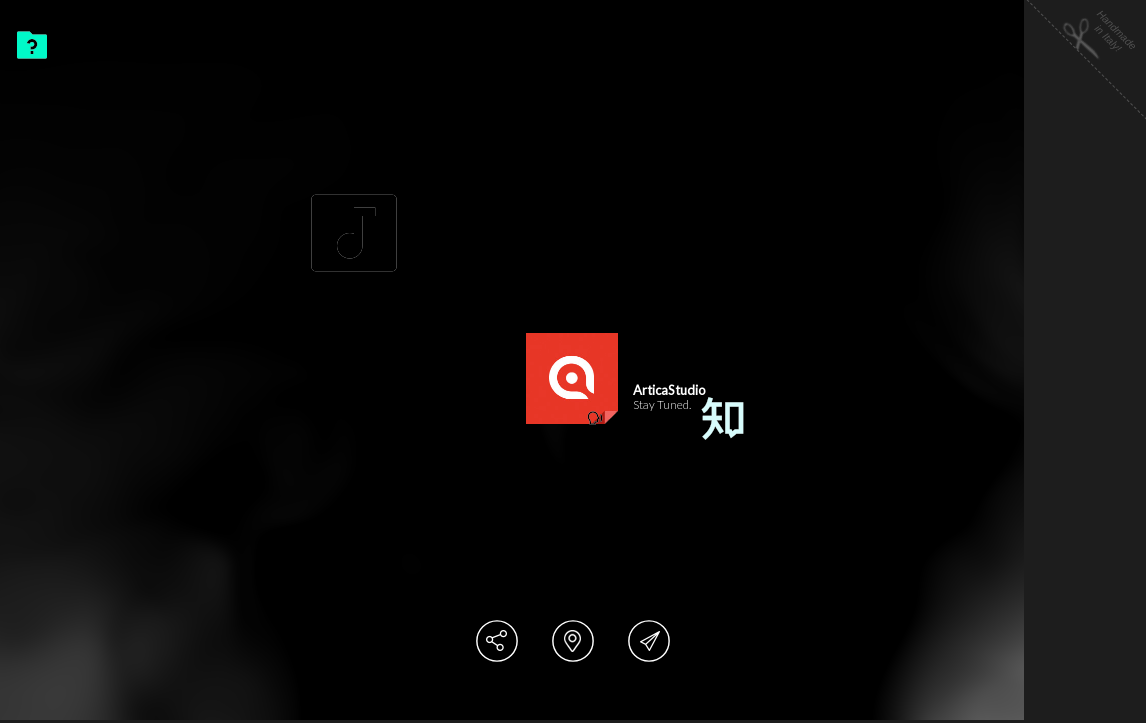 The height and width of the screenshot is (723, 1146). I want to click on folder with unknown or unrecognized contents, so click(32, 45).